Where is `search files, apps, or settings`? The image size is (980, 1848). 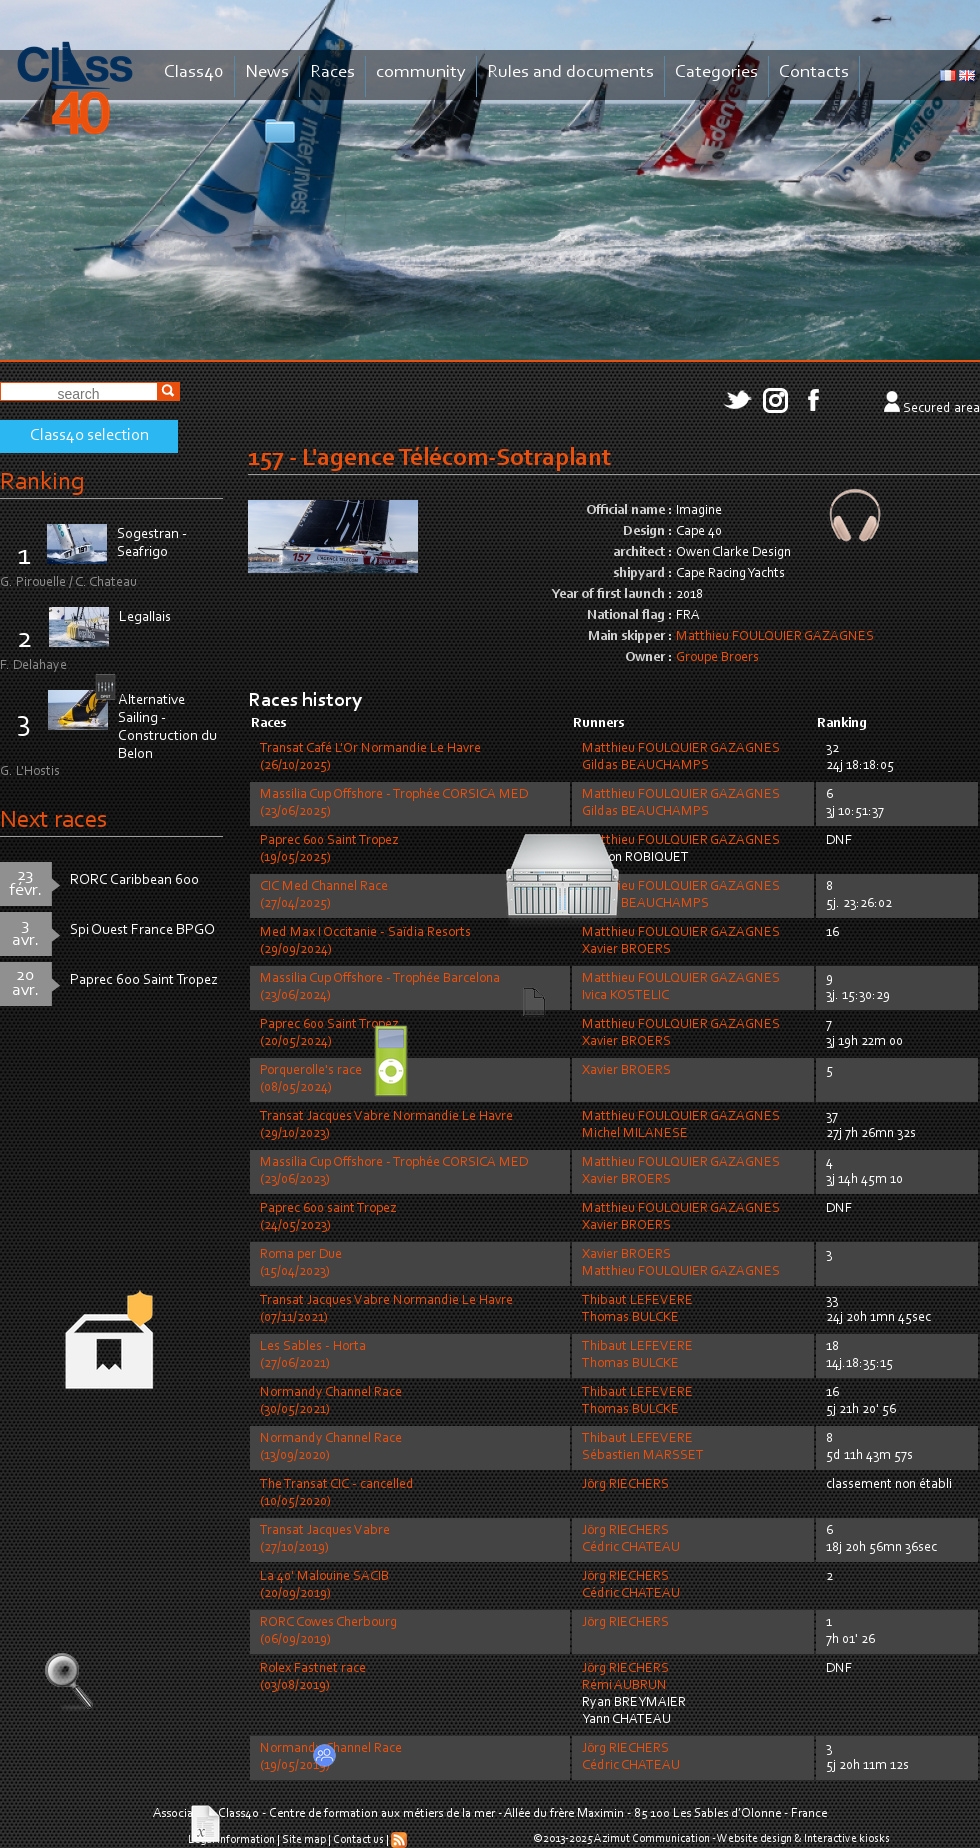
search files, apps, or settings is located at coordinates (69, 1681).